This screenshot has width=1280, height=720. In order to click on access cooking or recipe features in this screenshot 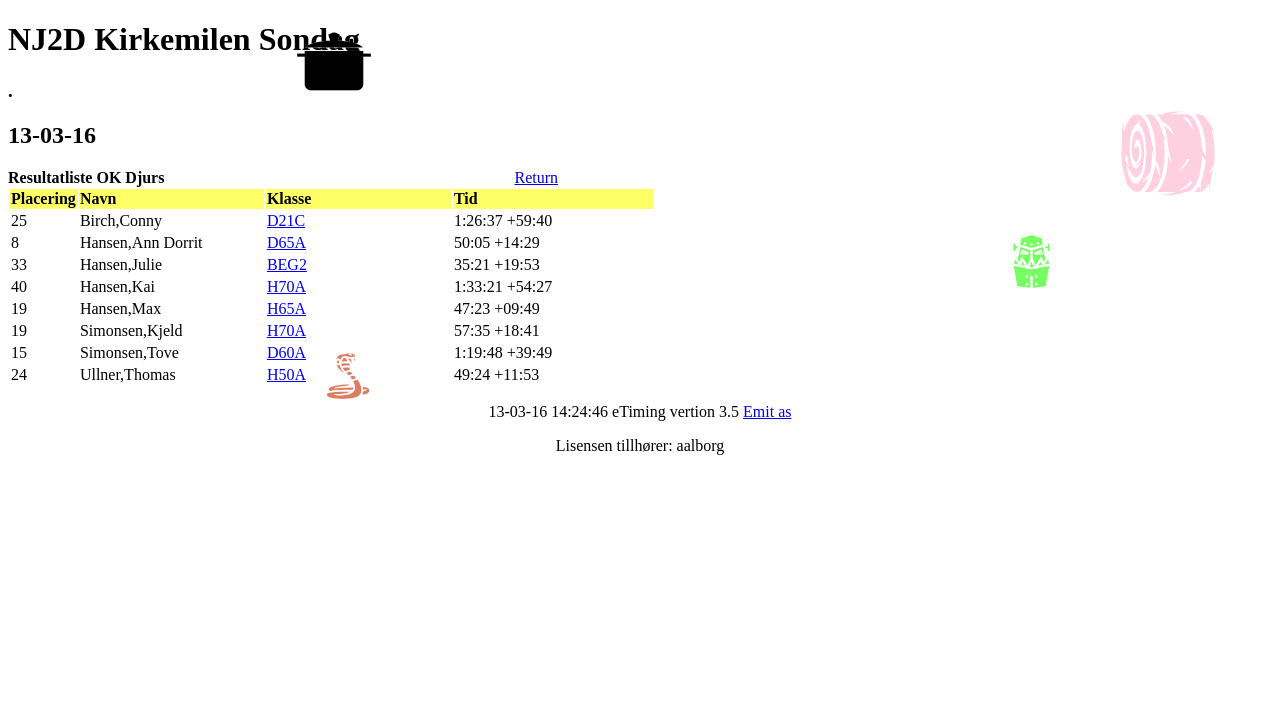, I will do `click(334, 61)`.